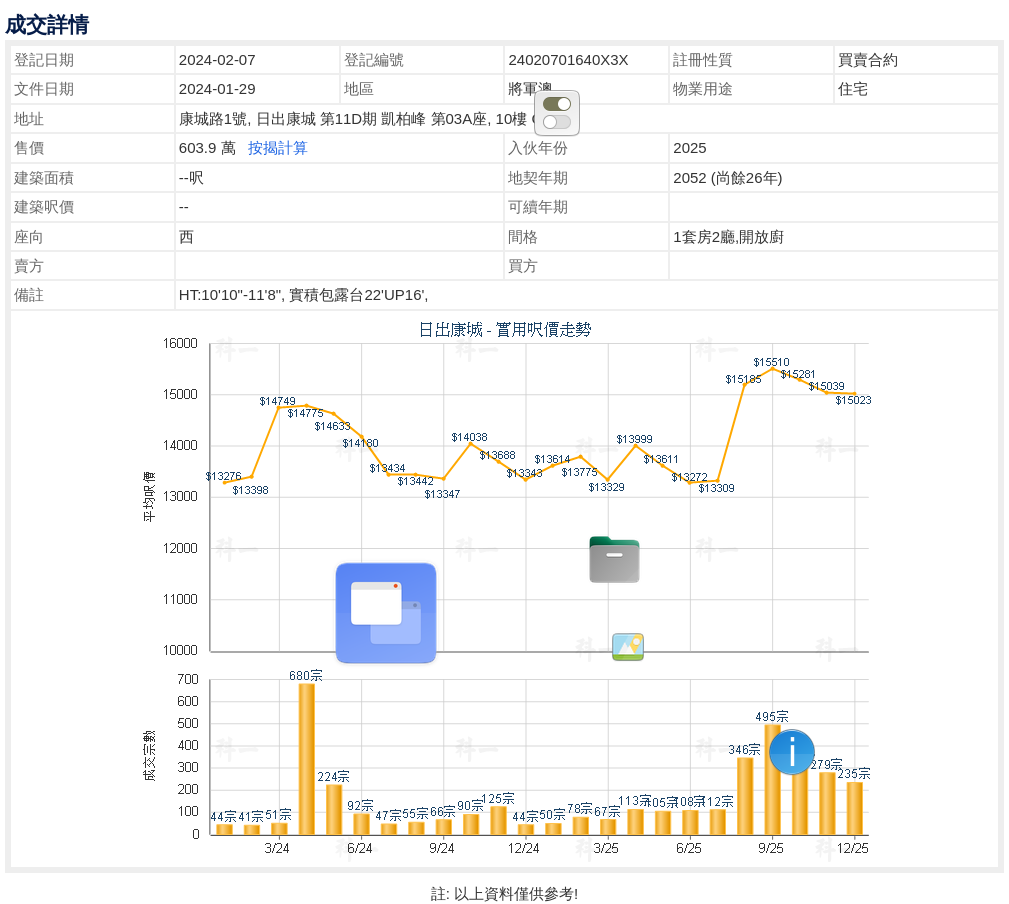 This screenshot has height=904, width=1009. Describe the element at coordinates (628, 647) in the screenshot. I see `open gnome photos app` at that location.